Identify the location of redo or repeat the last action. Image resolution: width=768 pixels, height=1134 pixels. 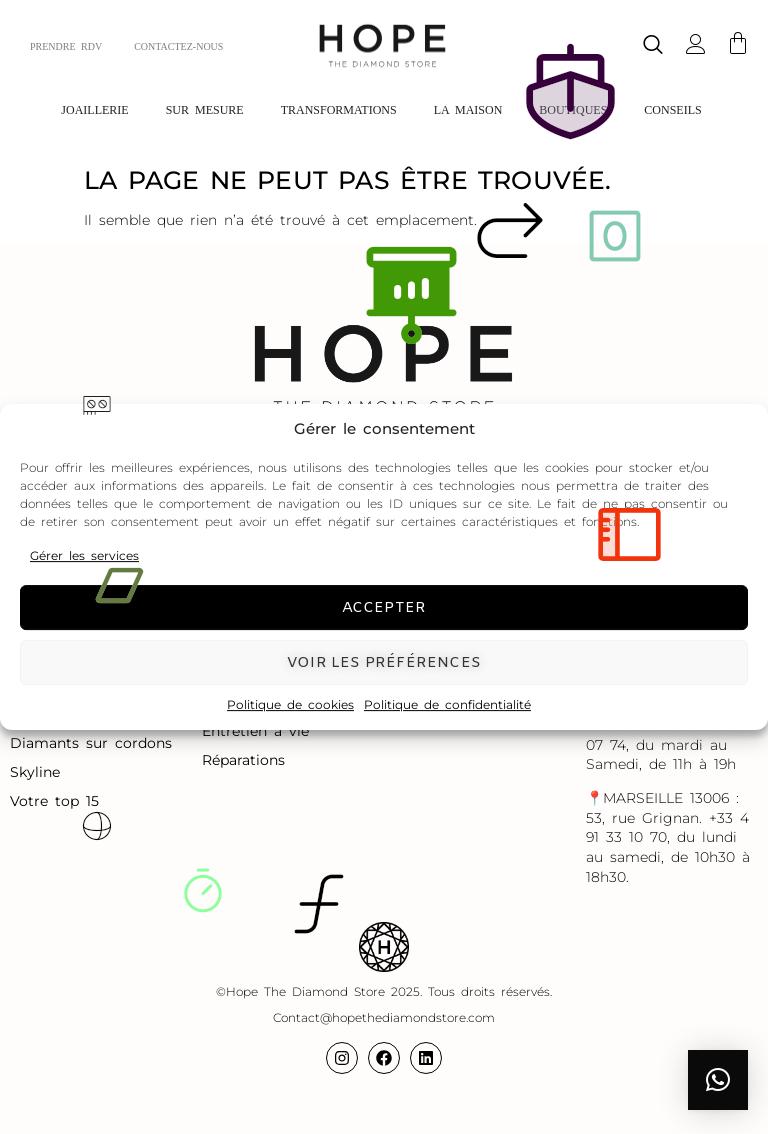
(510, 233).